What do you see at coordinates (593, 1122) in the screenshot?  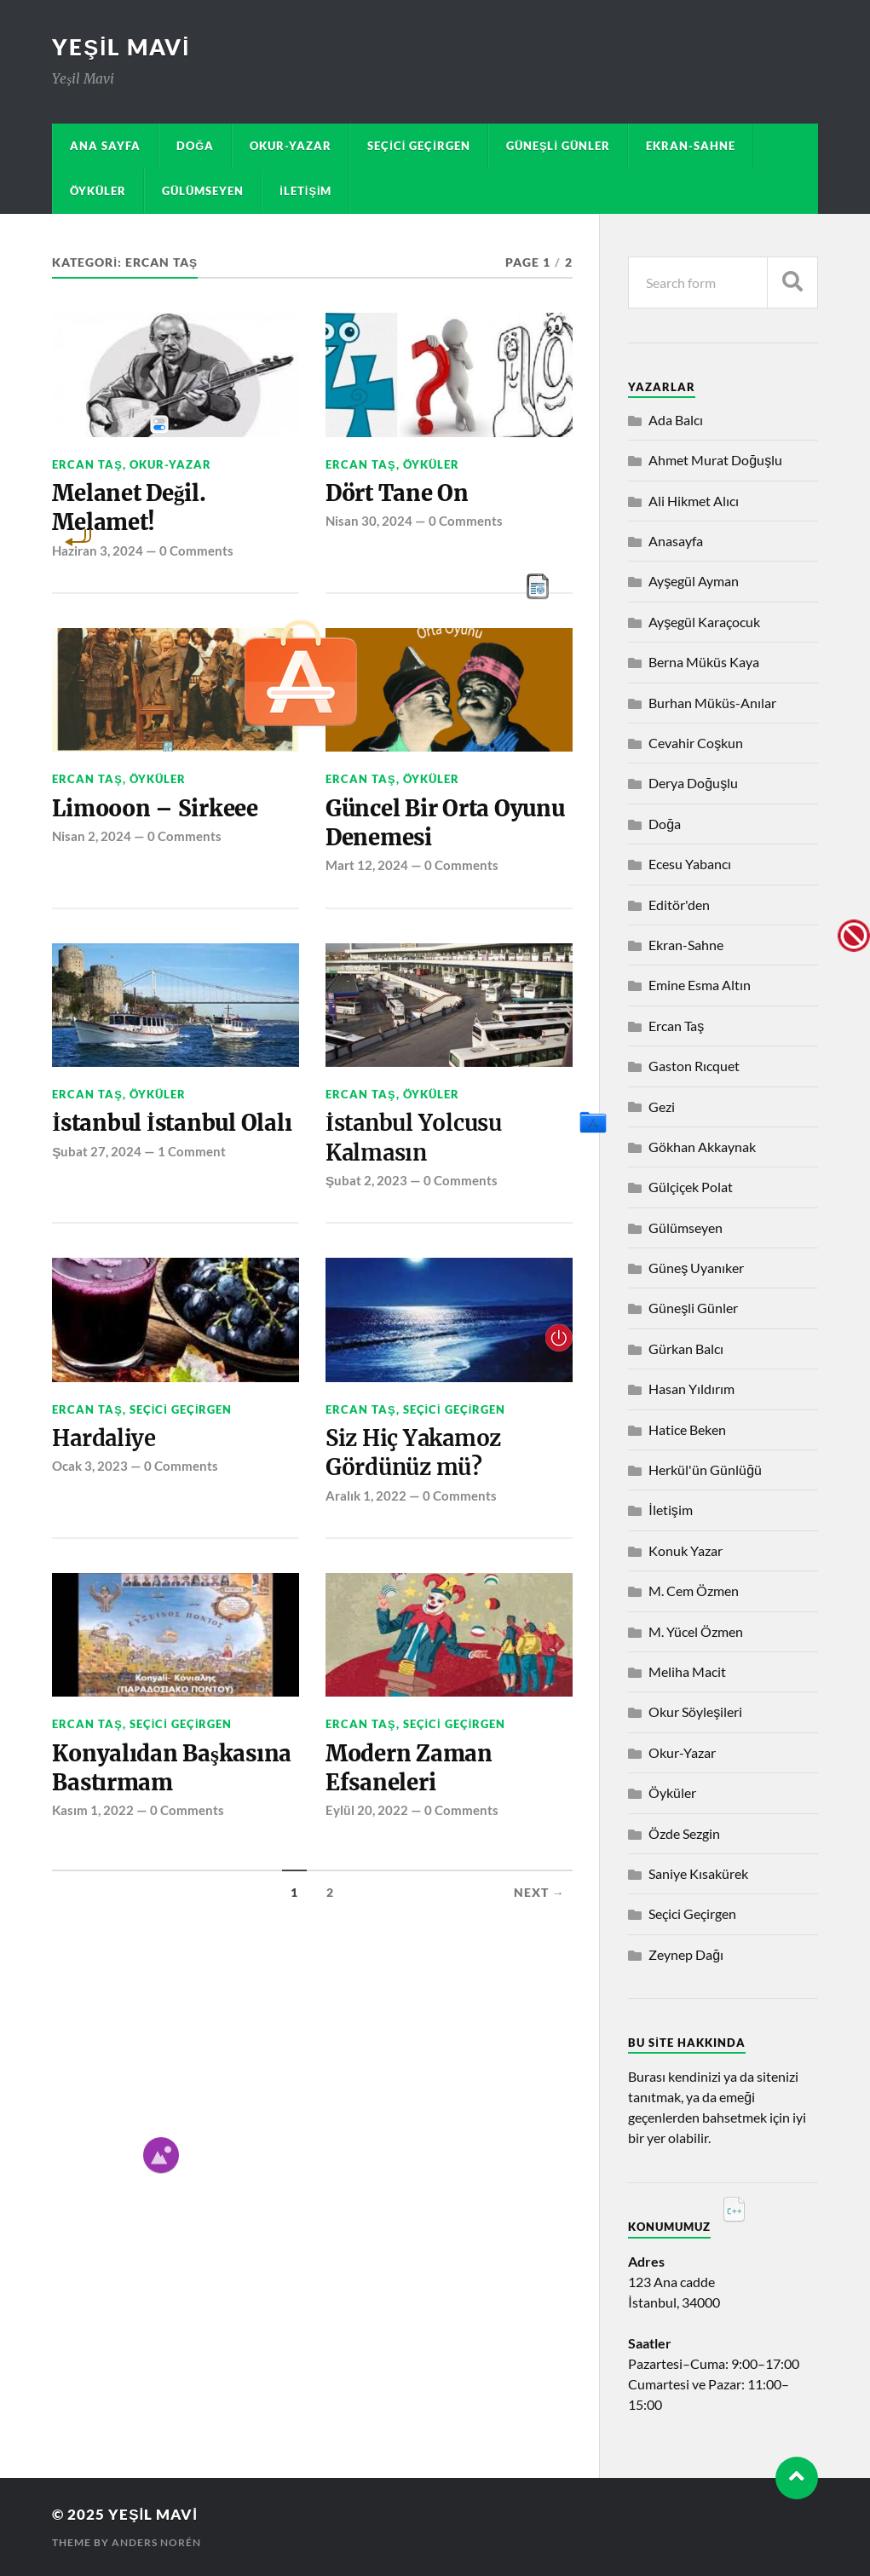 I see `open templates folder` at bounding box center [593, 1122].